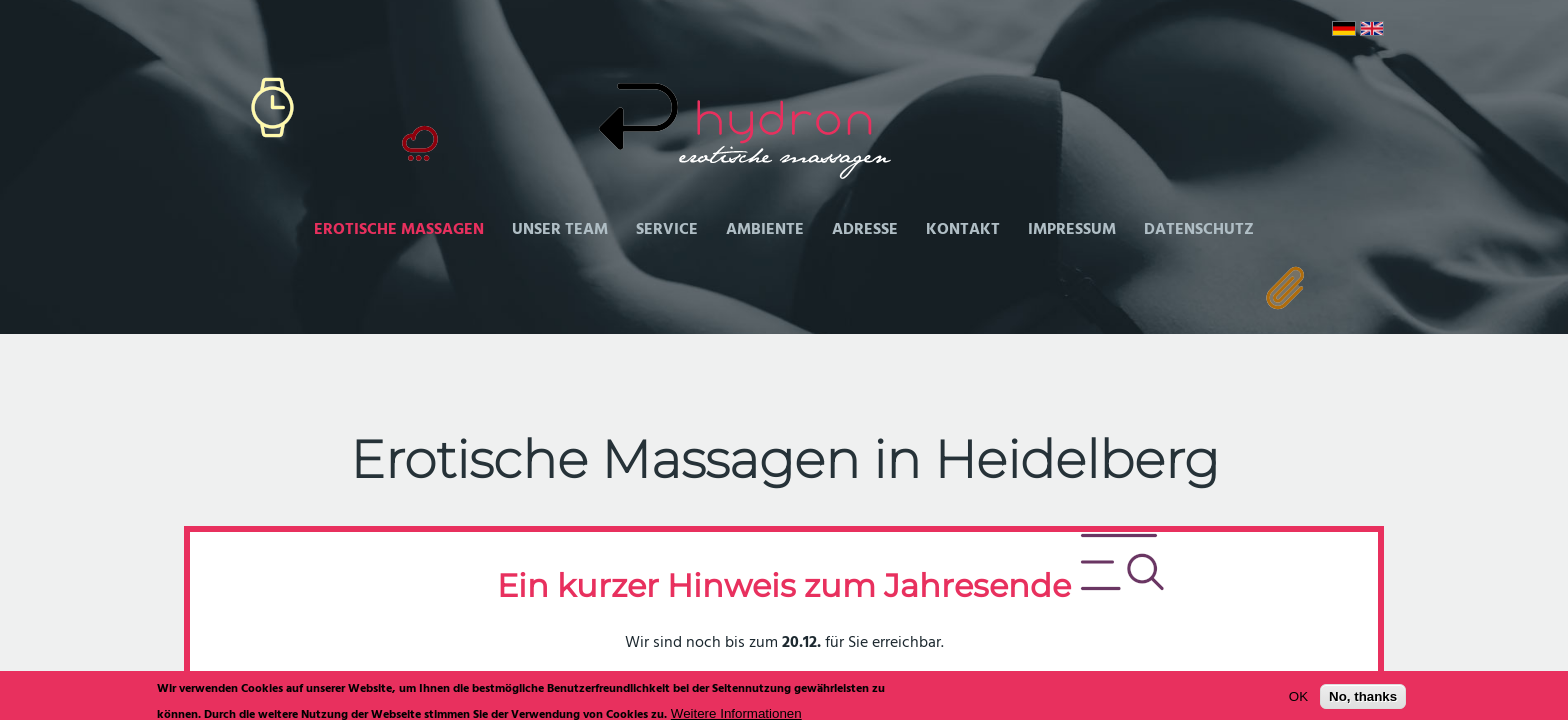 This screenshot has height=720, width=1568. What do you see at coordinates (272, 107) in the screenshot?
I see `view time or clock settings` at bounding box center [272, 107].